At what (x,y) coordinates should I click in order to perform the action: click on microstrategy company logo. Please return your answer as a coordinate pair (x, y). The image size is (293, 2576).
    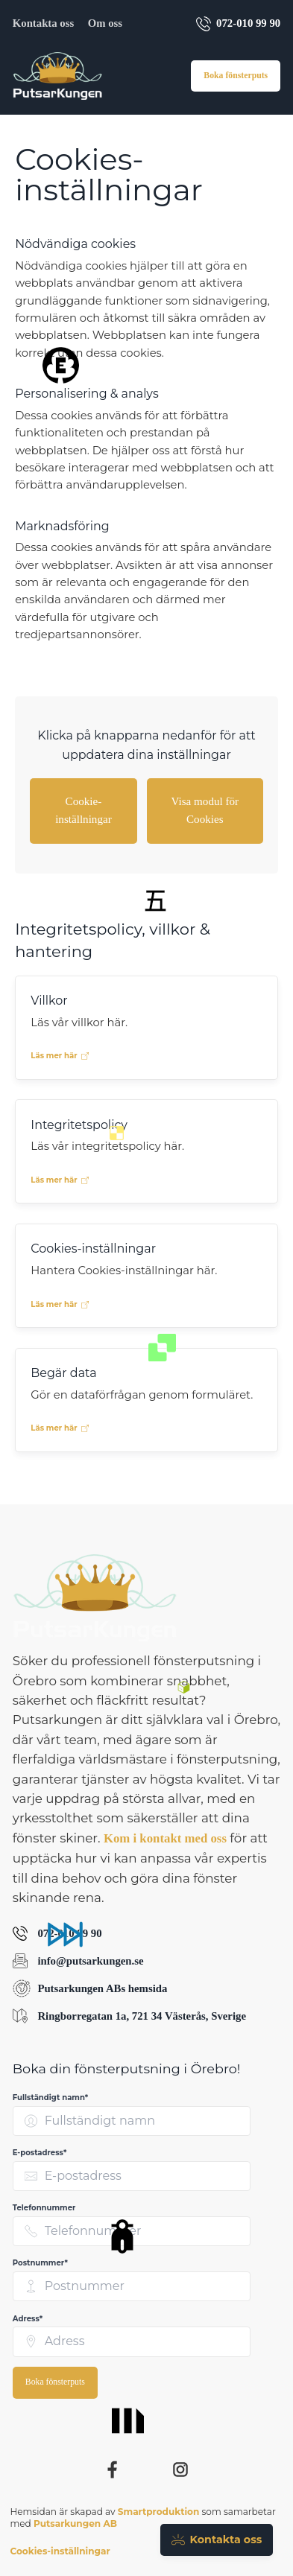
    Looking at the image, I should click on (127, 2420).